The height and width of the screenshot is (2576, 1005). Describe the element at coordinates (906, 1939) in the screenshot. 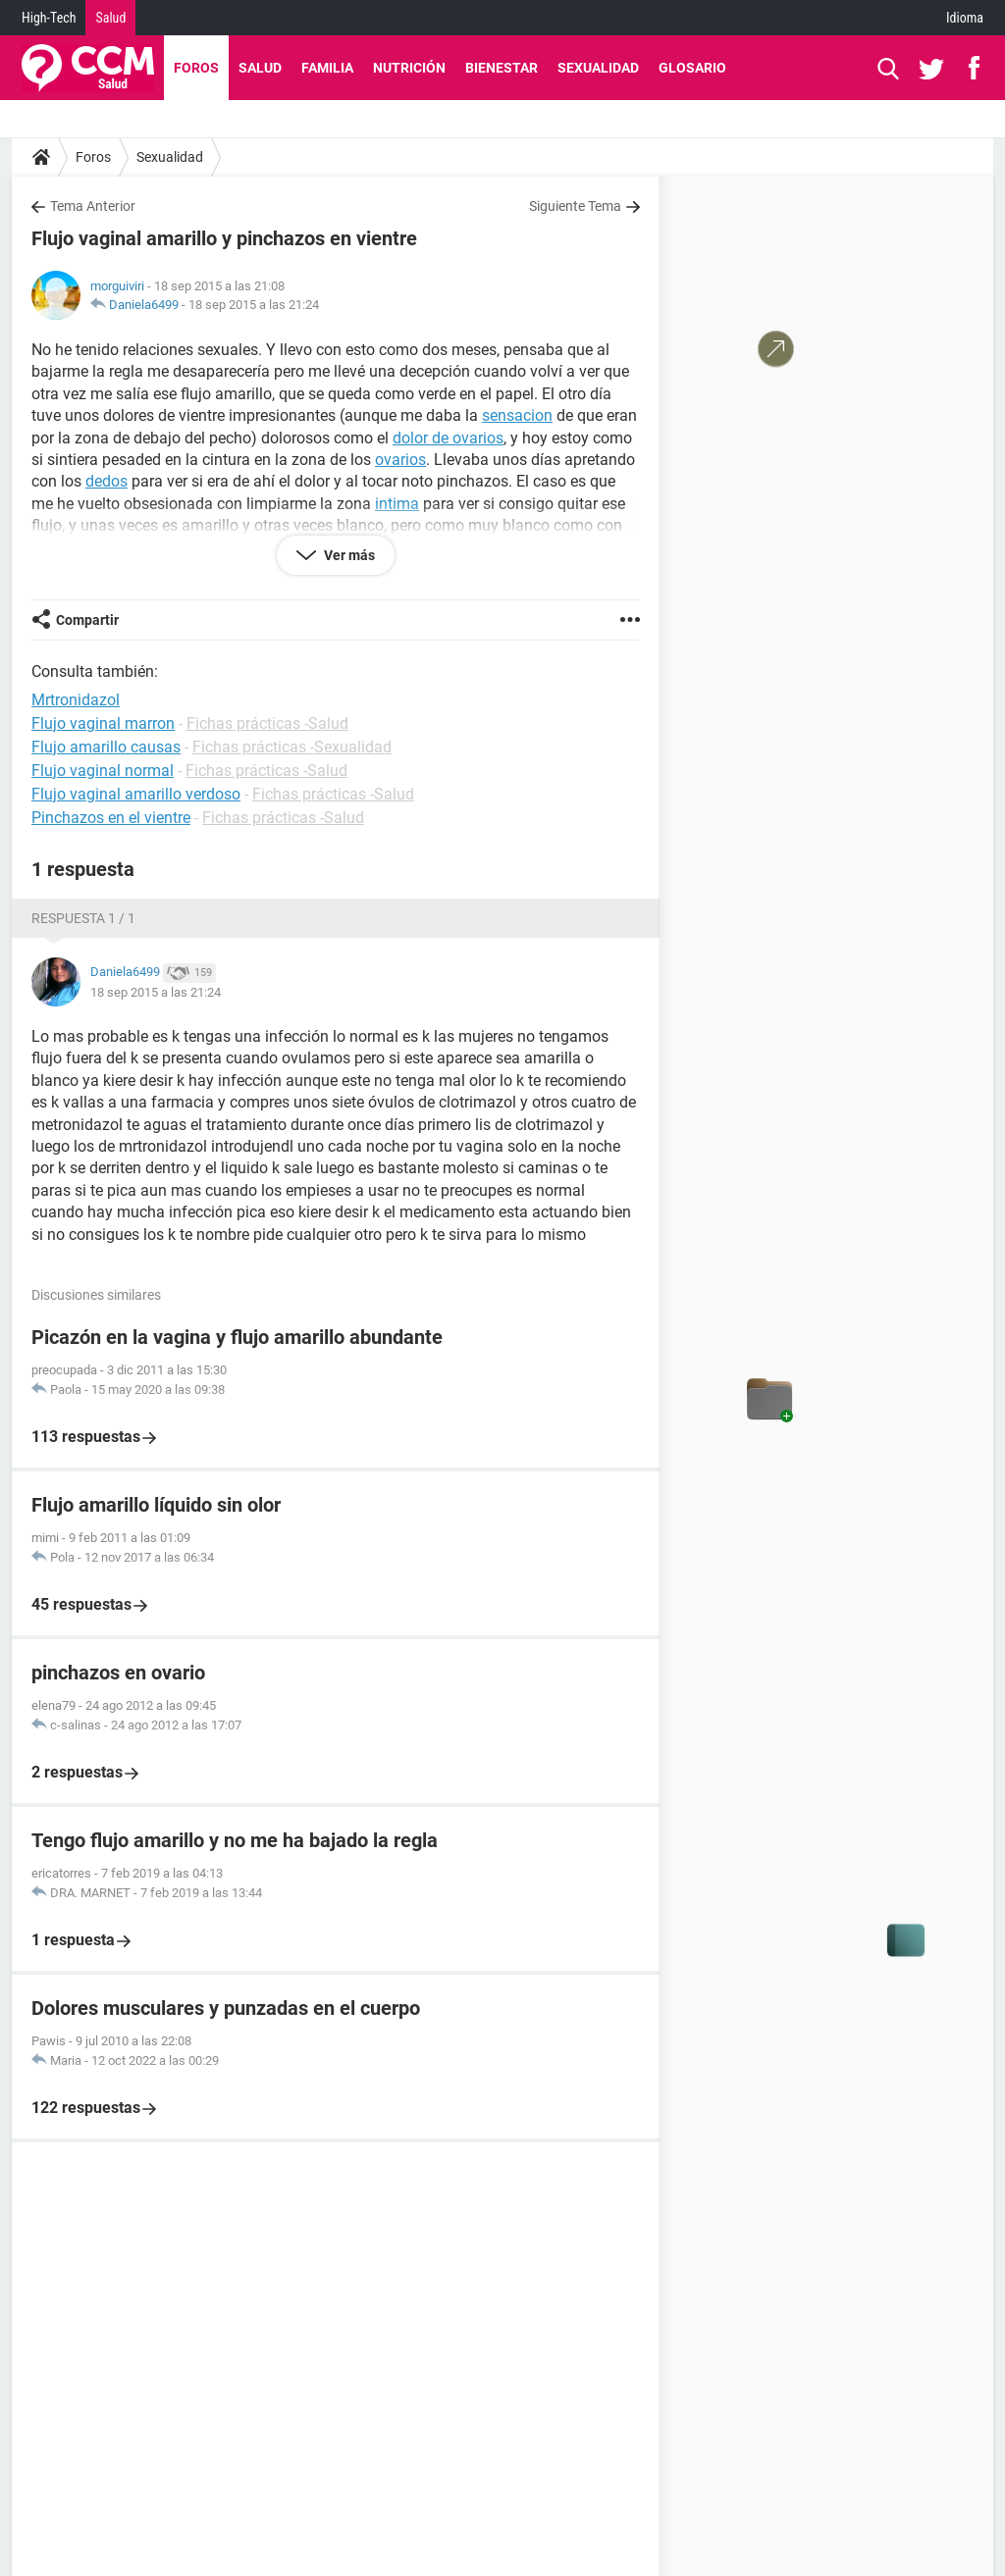

I see `access the desktop folder` at that location.